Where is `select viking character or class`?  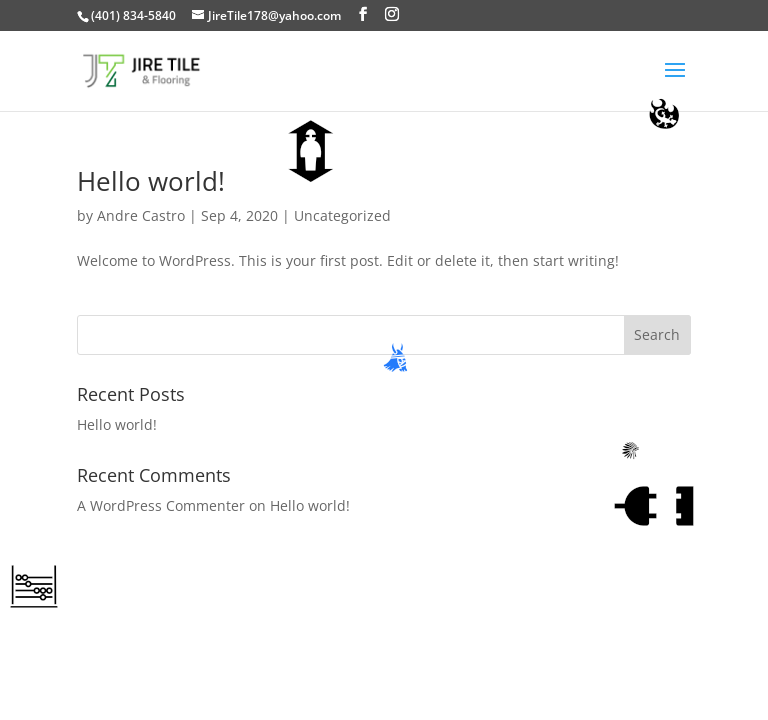
select viking character or class is located at coordinates (395, 357).